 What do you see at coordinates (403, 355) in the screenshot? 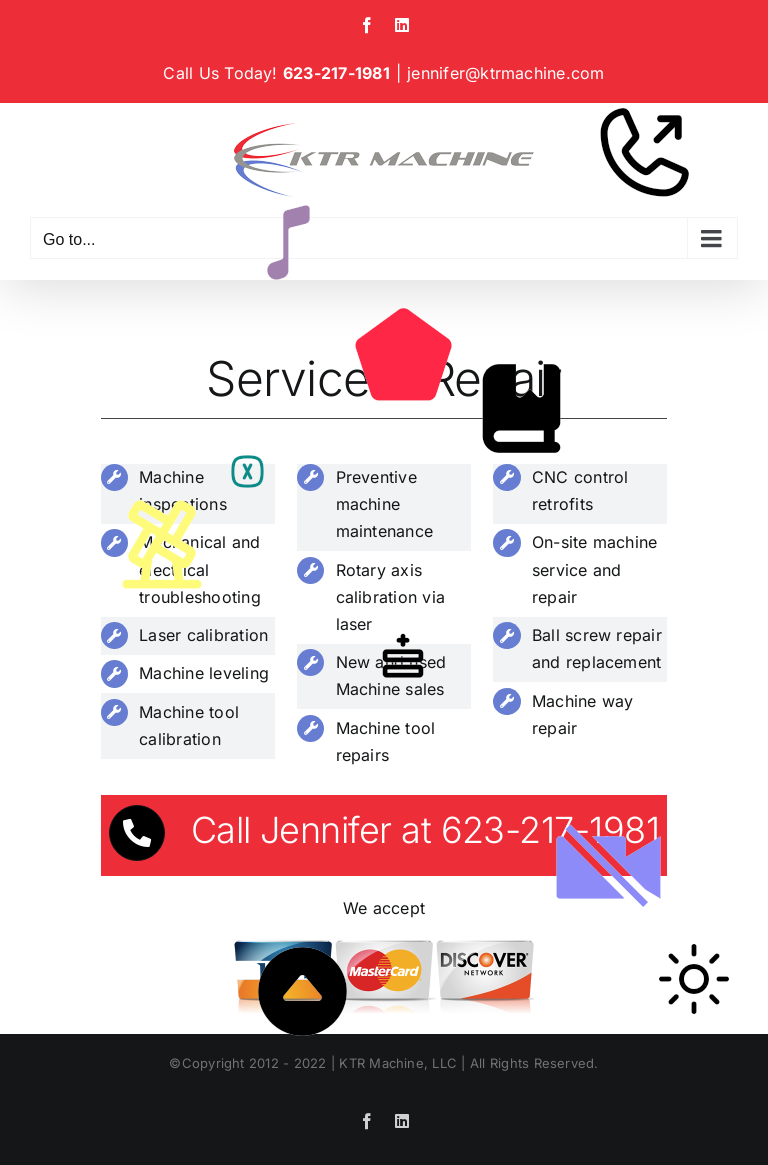
I see `indicates a pentagon-shaped category or tag` at bounding box center [403, 355].